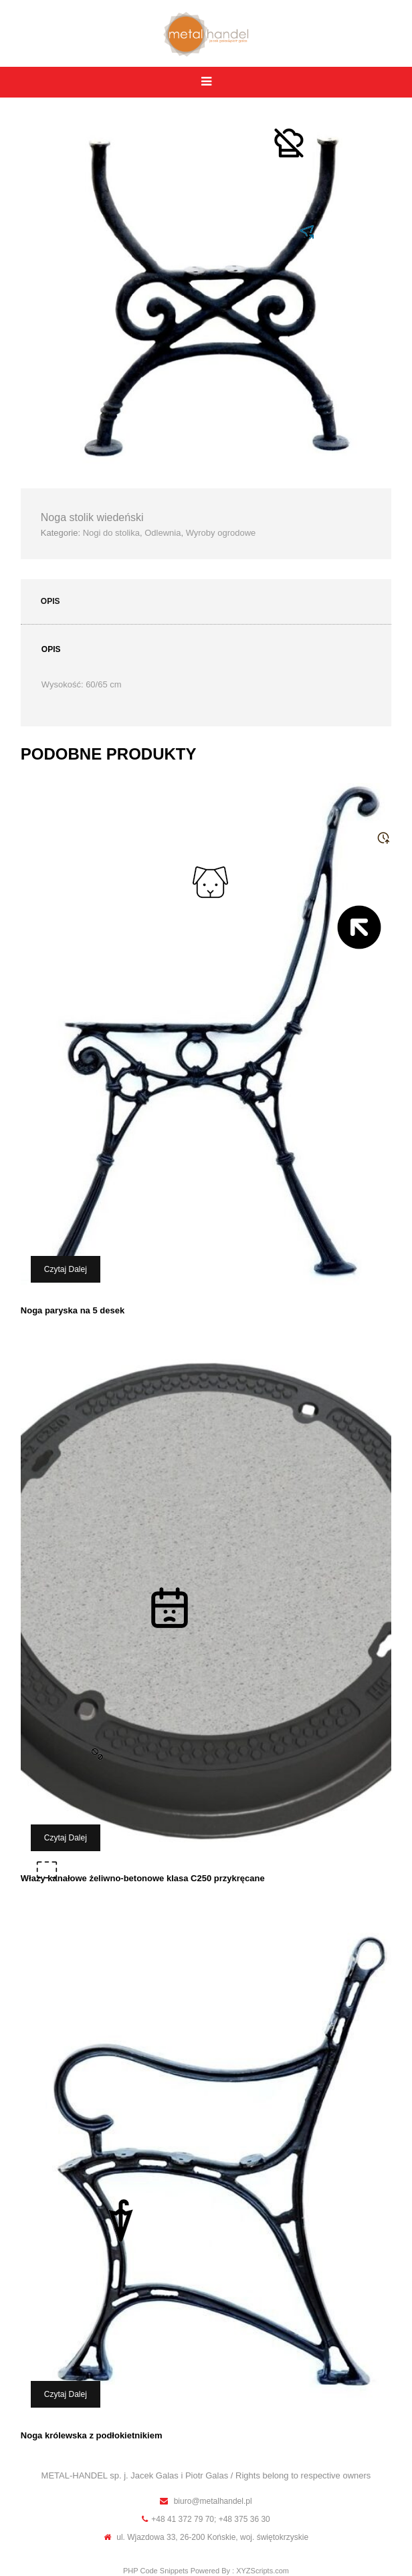 This screenshot has height=2576, width=412. What do you see at coordinates (120, 2221) in the screenshot?
I see `indicates rainy weather conditions` at bounding box center [120, 2221].